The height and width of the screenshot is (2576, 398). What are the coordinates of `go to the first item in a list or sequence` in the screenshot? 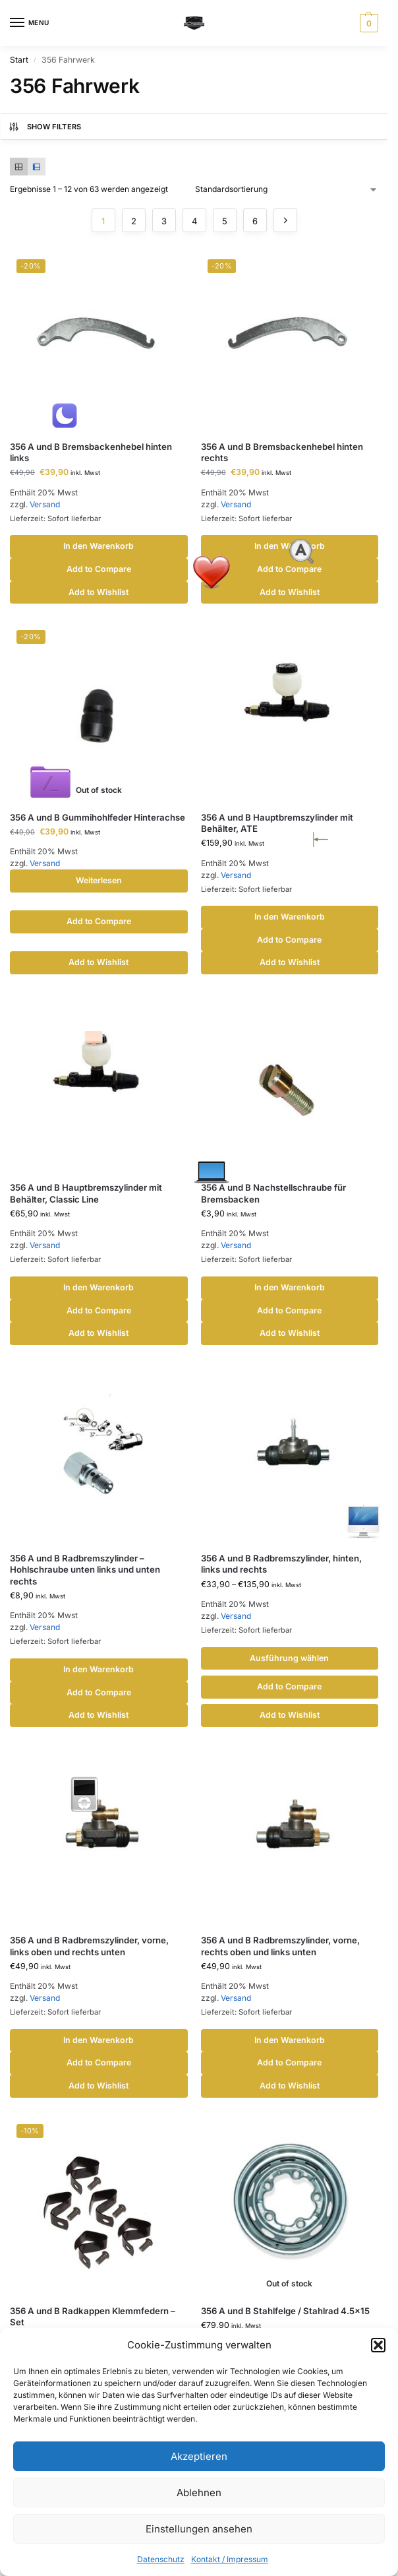 It's located at (320, 839).